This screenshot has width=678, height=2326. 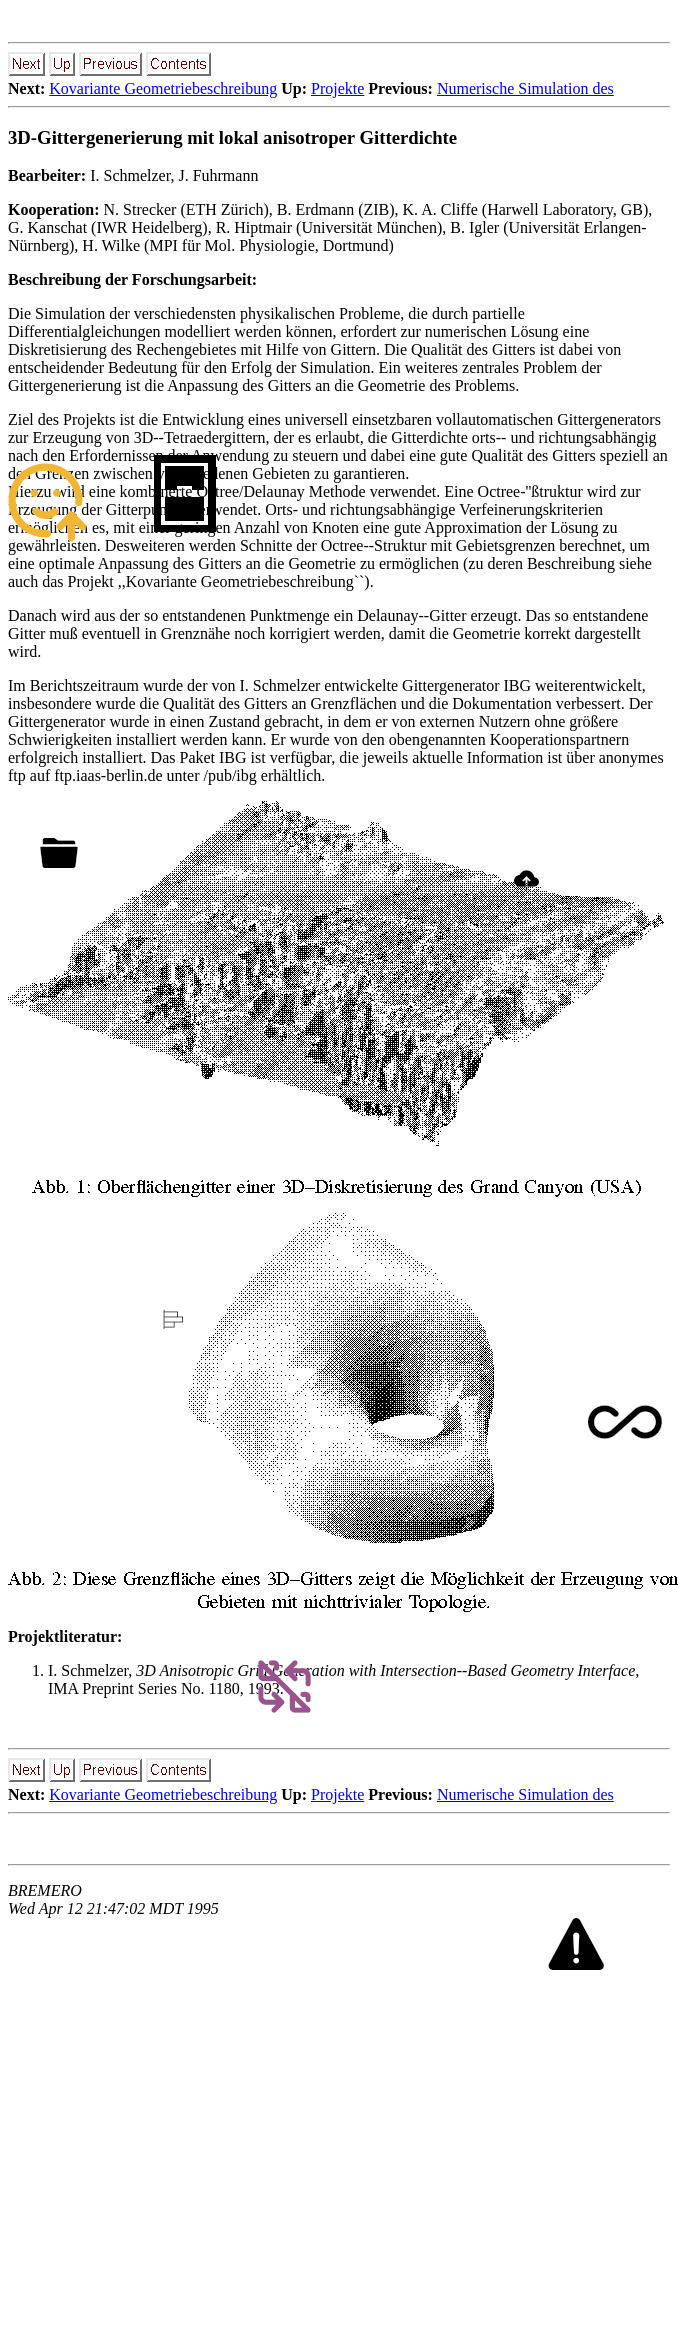 I want to click on upload a file to the cloud, so click(x=526, y=880).